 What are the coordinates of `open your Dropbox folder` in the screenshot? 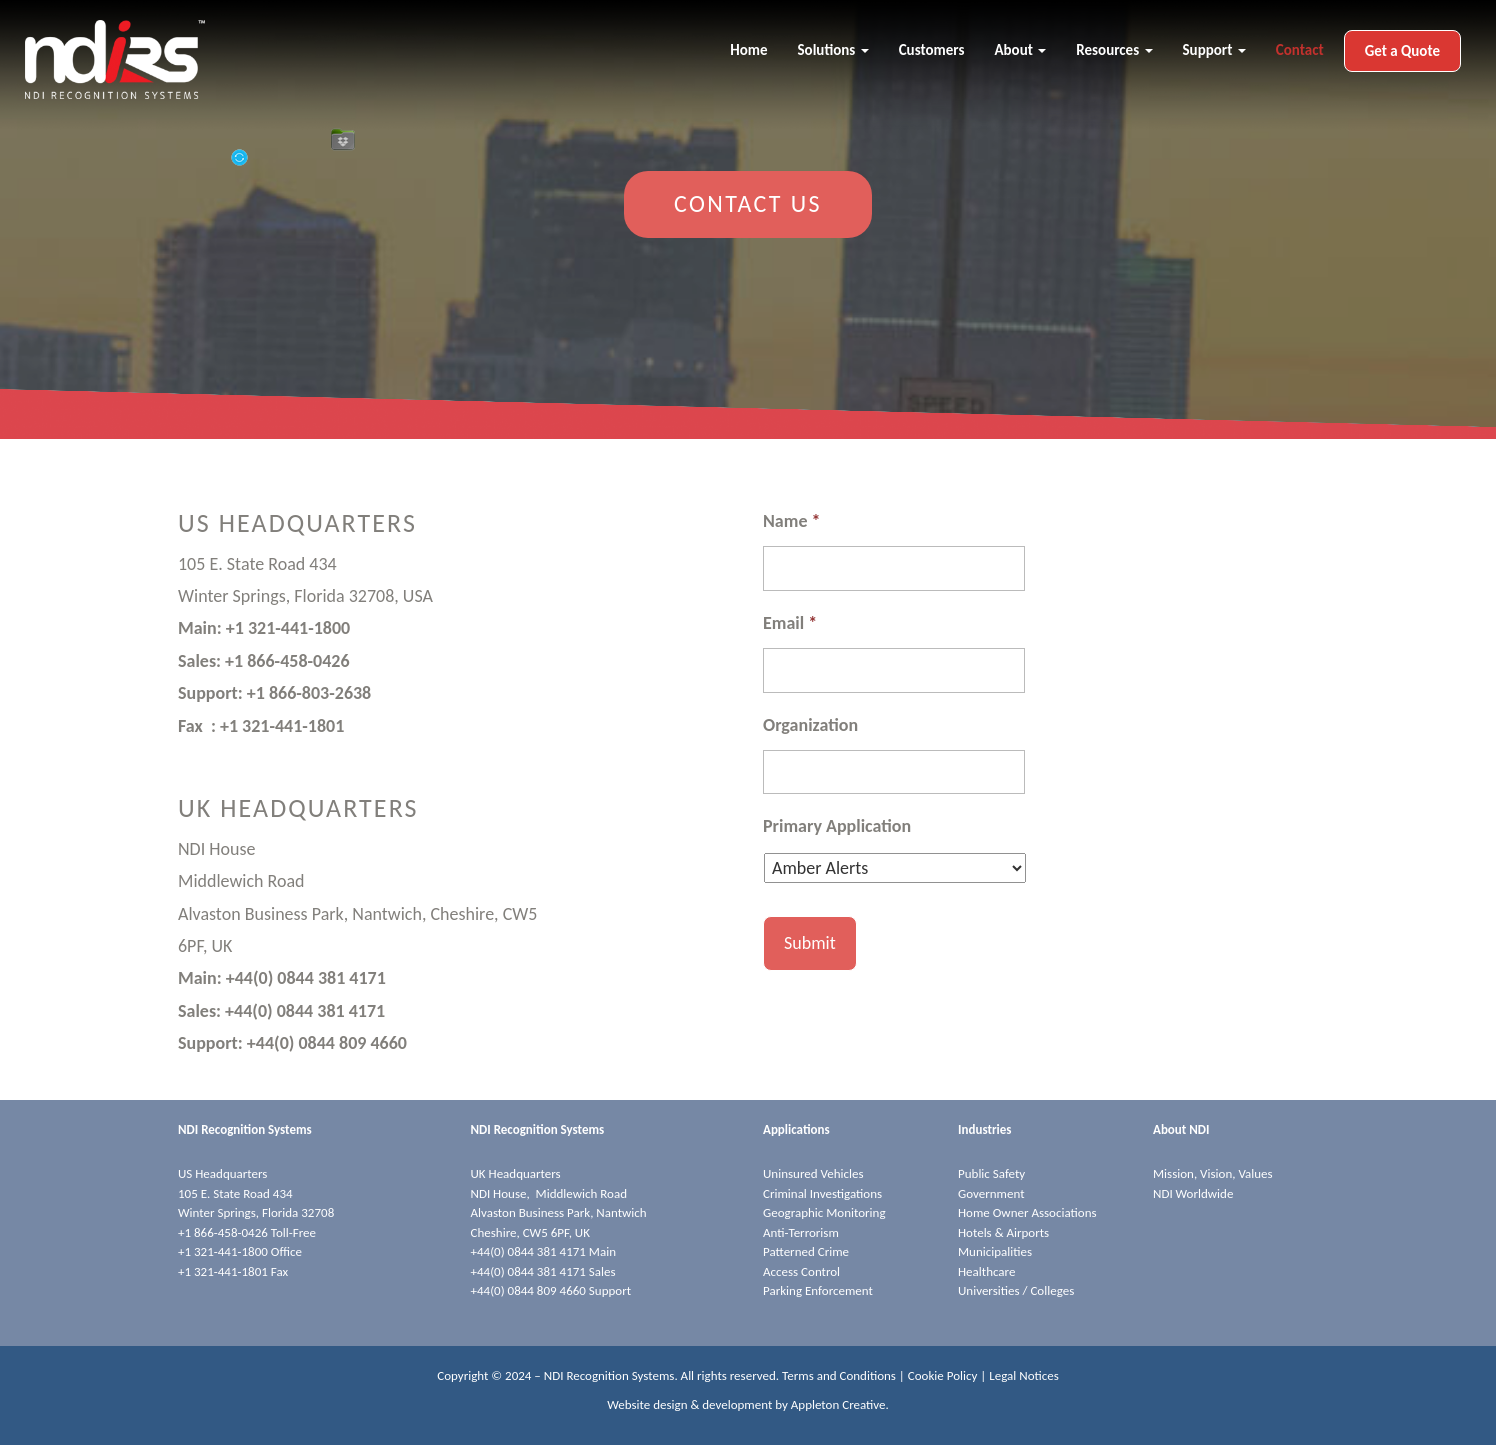 It's located at (343, 139).